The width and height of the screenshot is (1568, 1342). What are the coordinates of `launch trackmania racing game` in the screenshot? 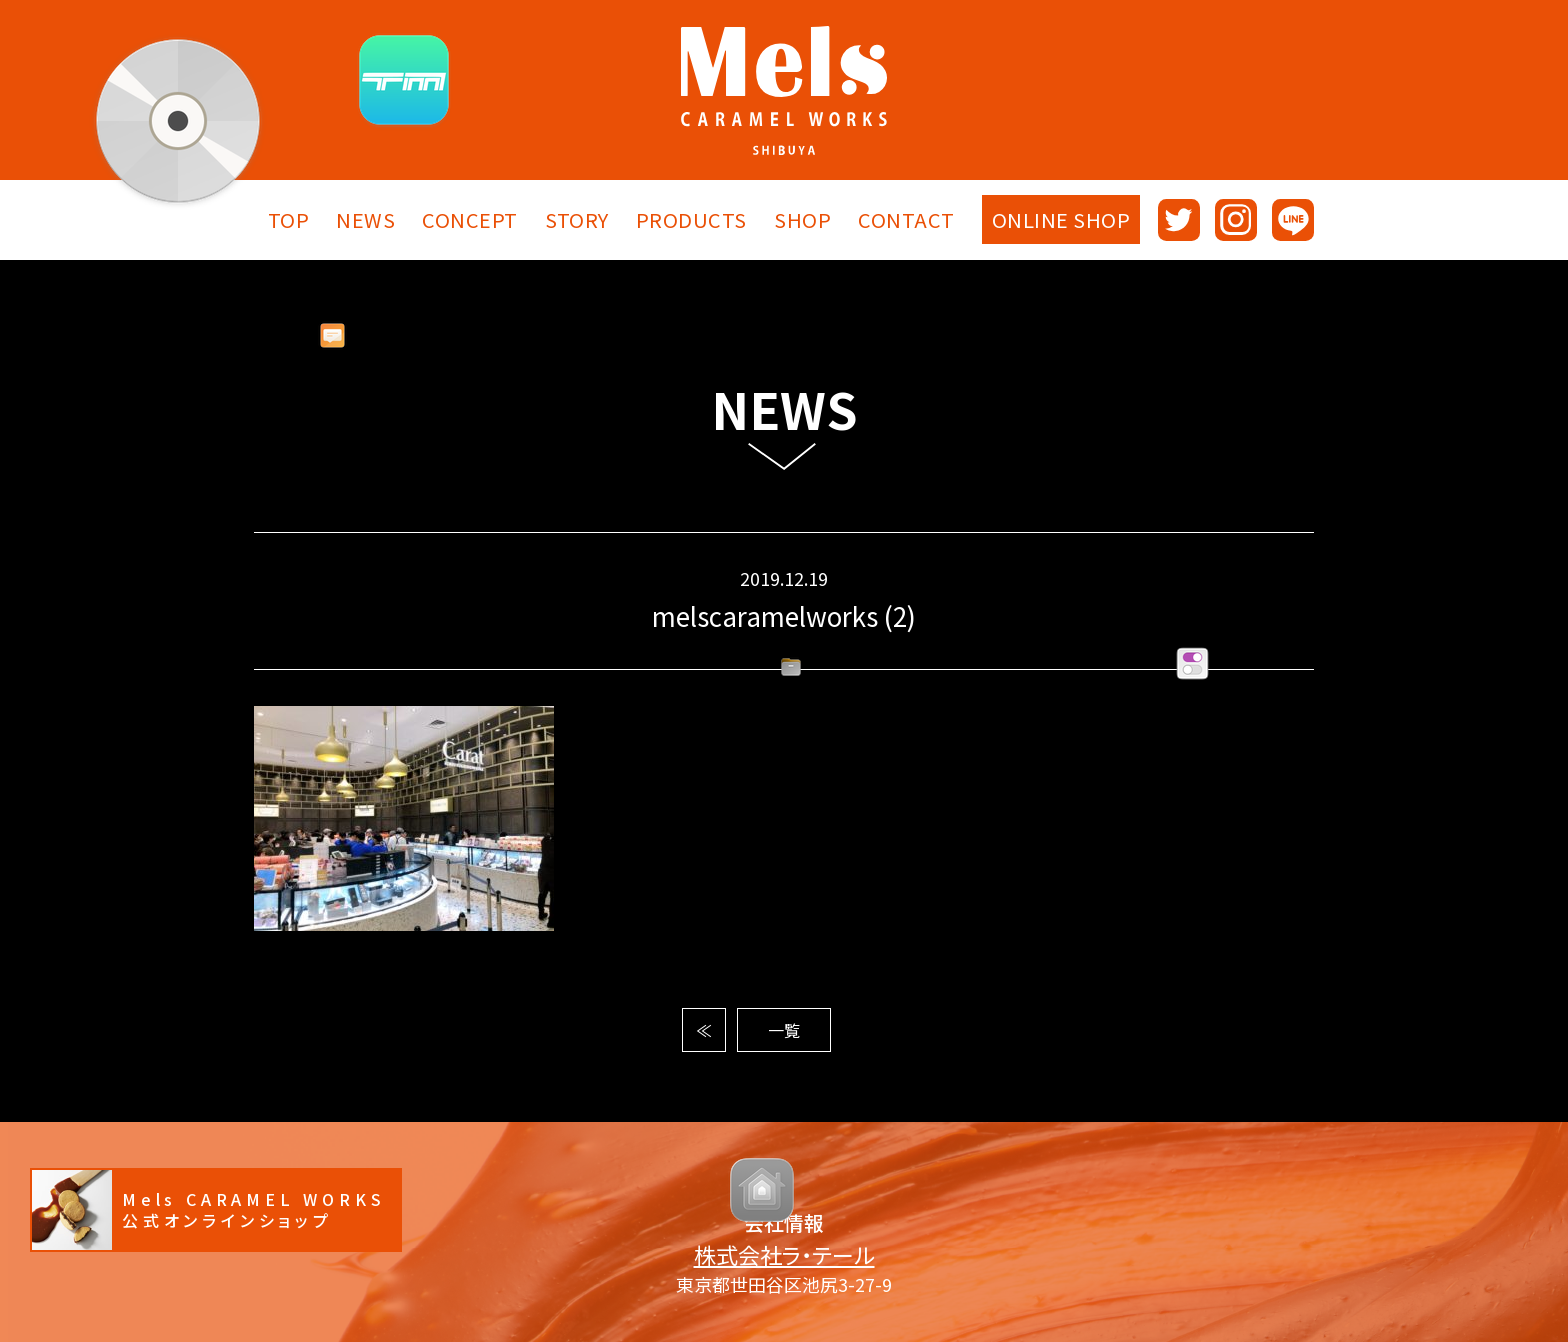 It's located at (404, 80).